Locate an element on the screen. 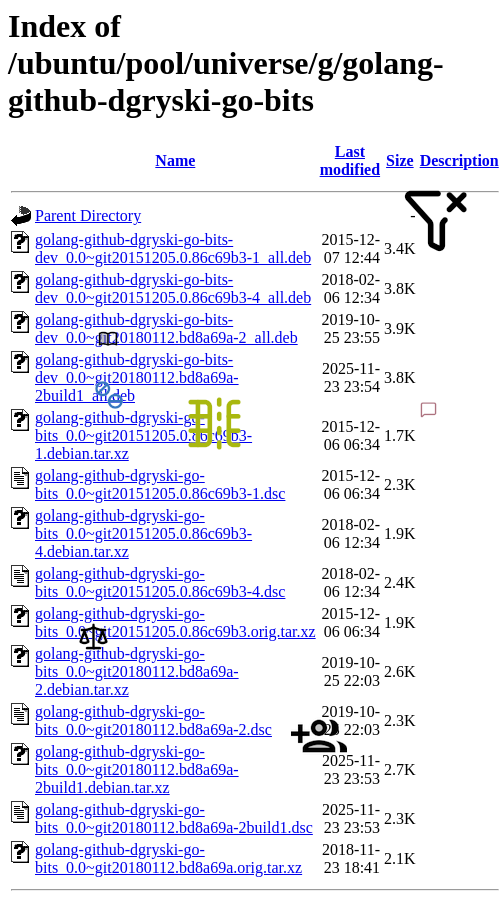 This screenshot has width=502, height=910. add a new member to a group is located at coordinates (319, 736).